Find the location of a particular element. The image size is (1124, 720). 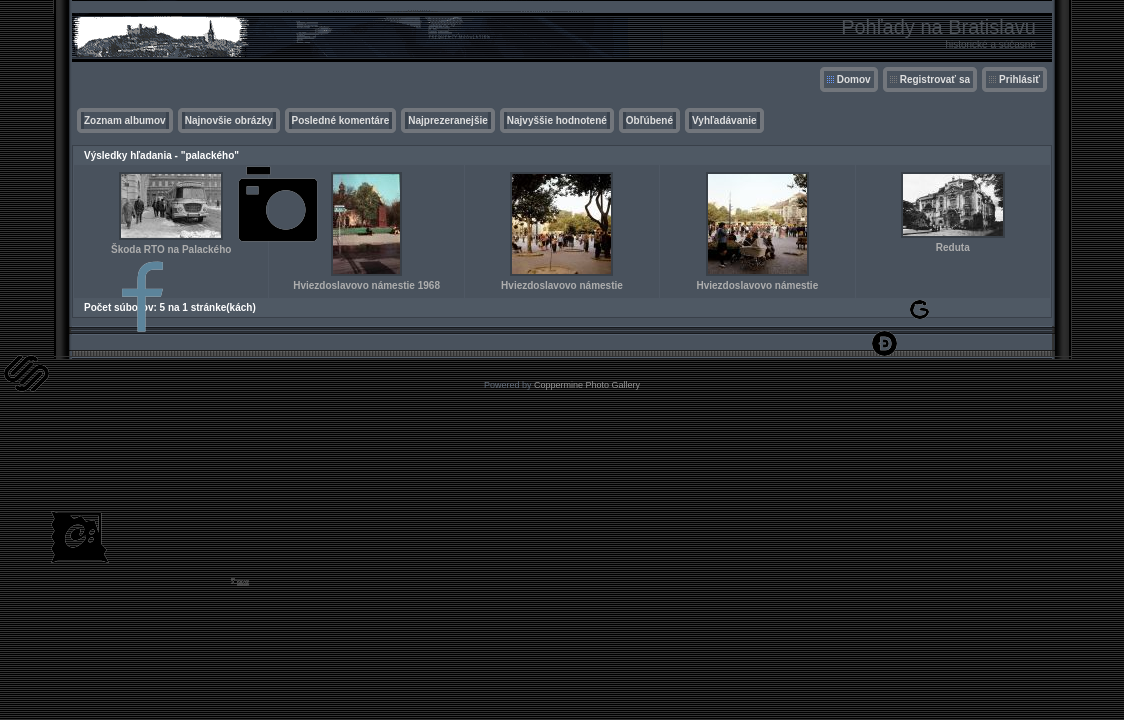

the boring company logo is located at coordinates (240, 582).